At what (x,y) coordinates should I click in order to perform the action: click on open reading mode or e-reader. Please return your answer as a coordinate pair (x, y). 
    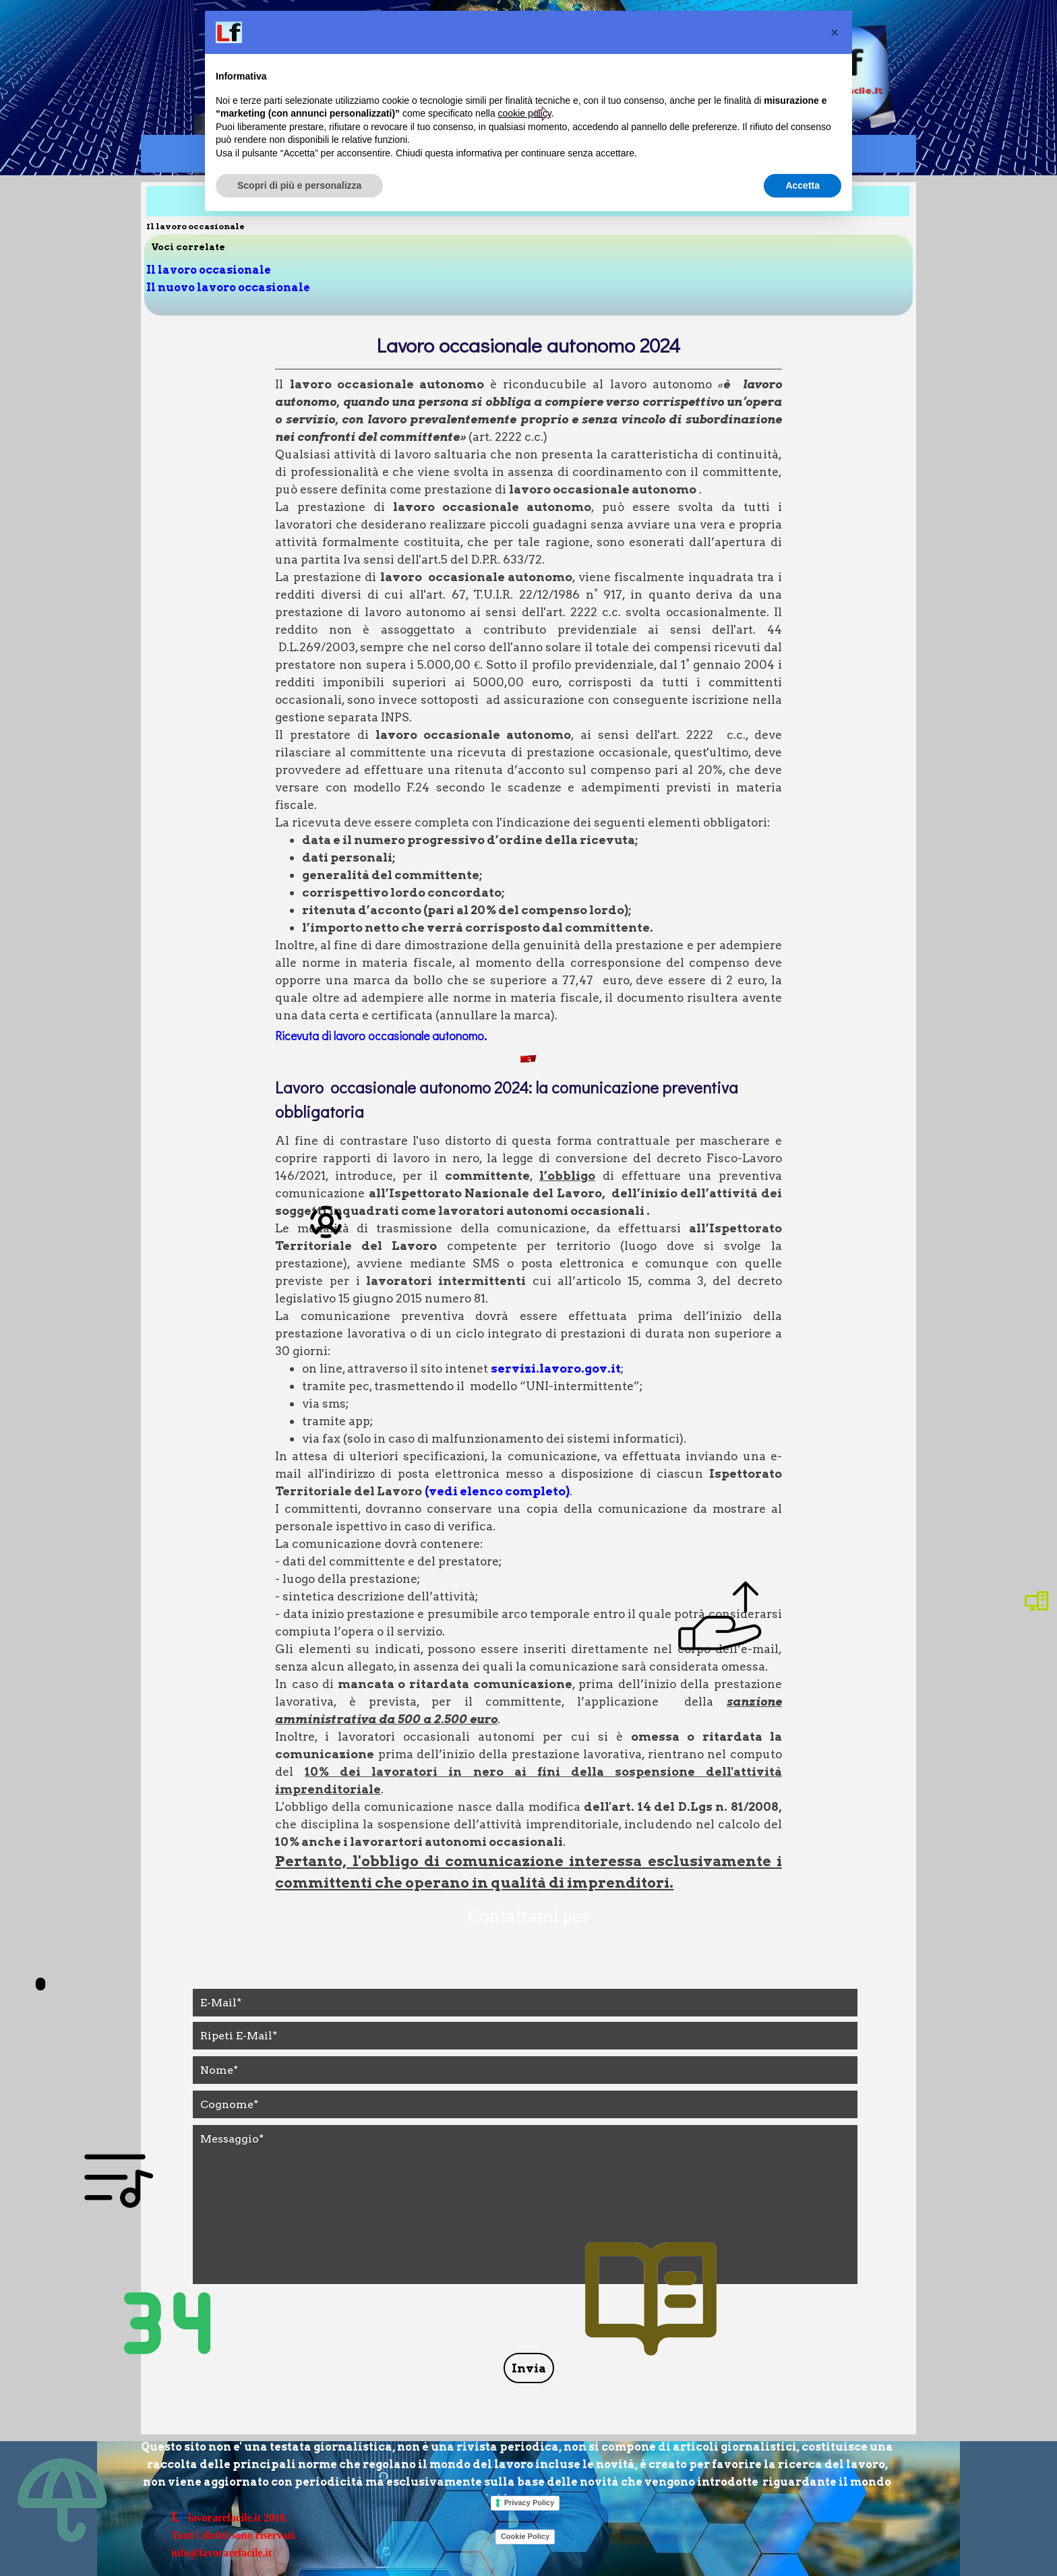
    Looking at the image, I should click on (651, 2289).